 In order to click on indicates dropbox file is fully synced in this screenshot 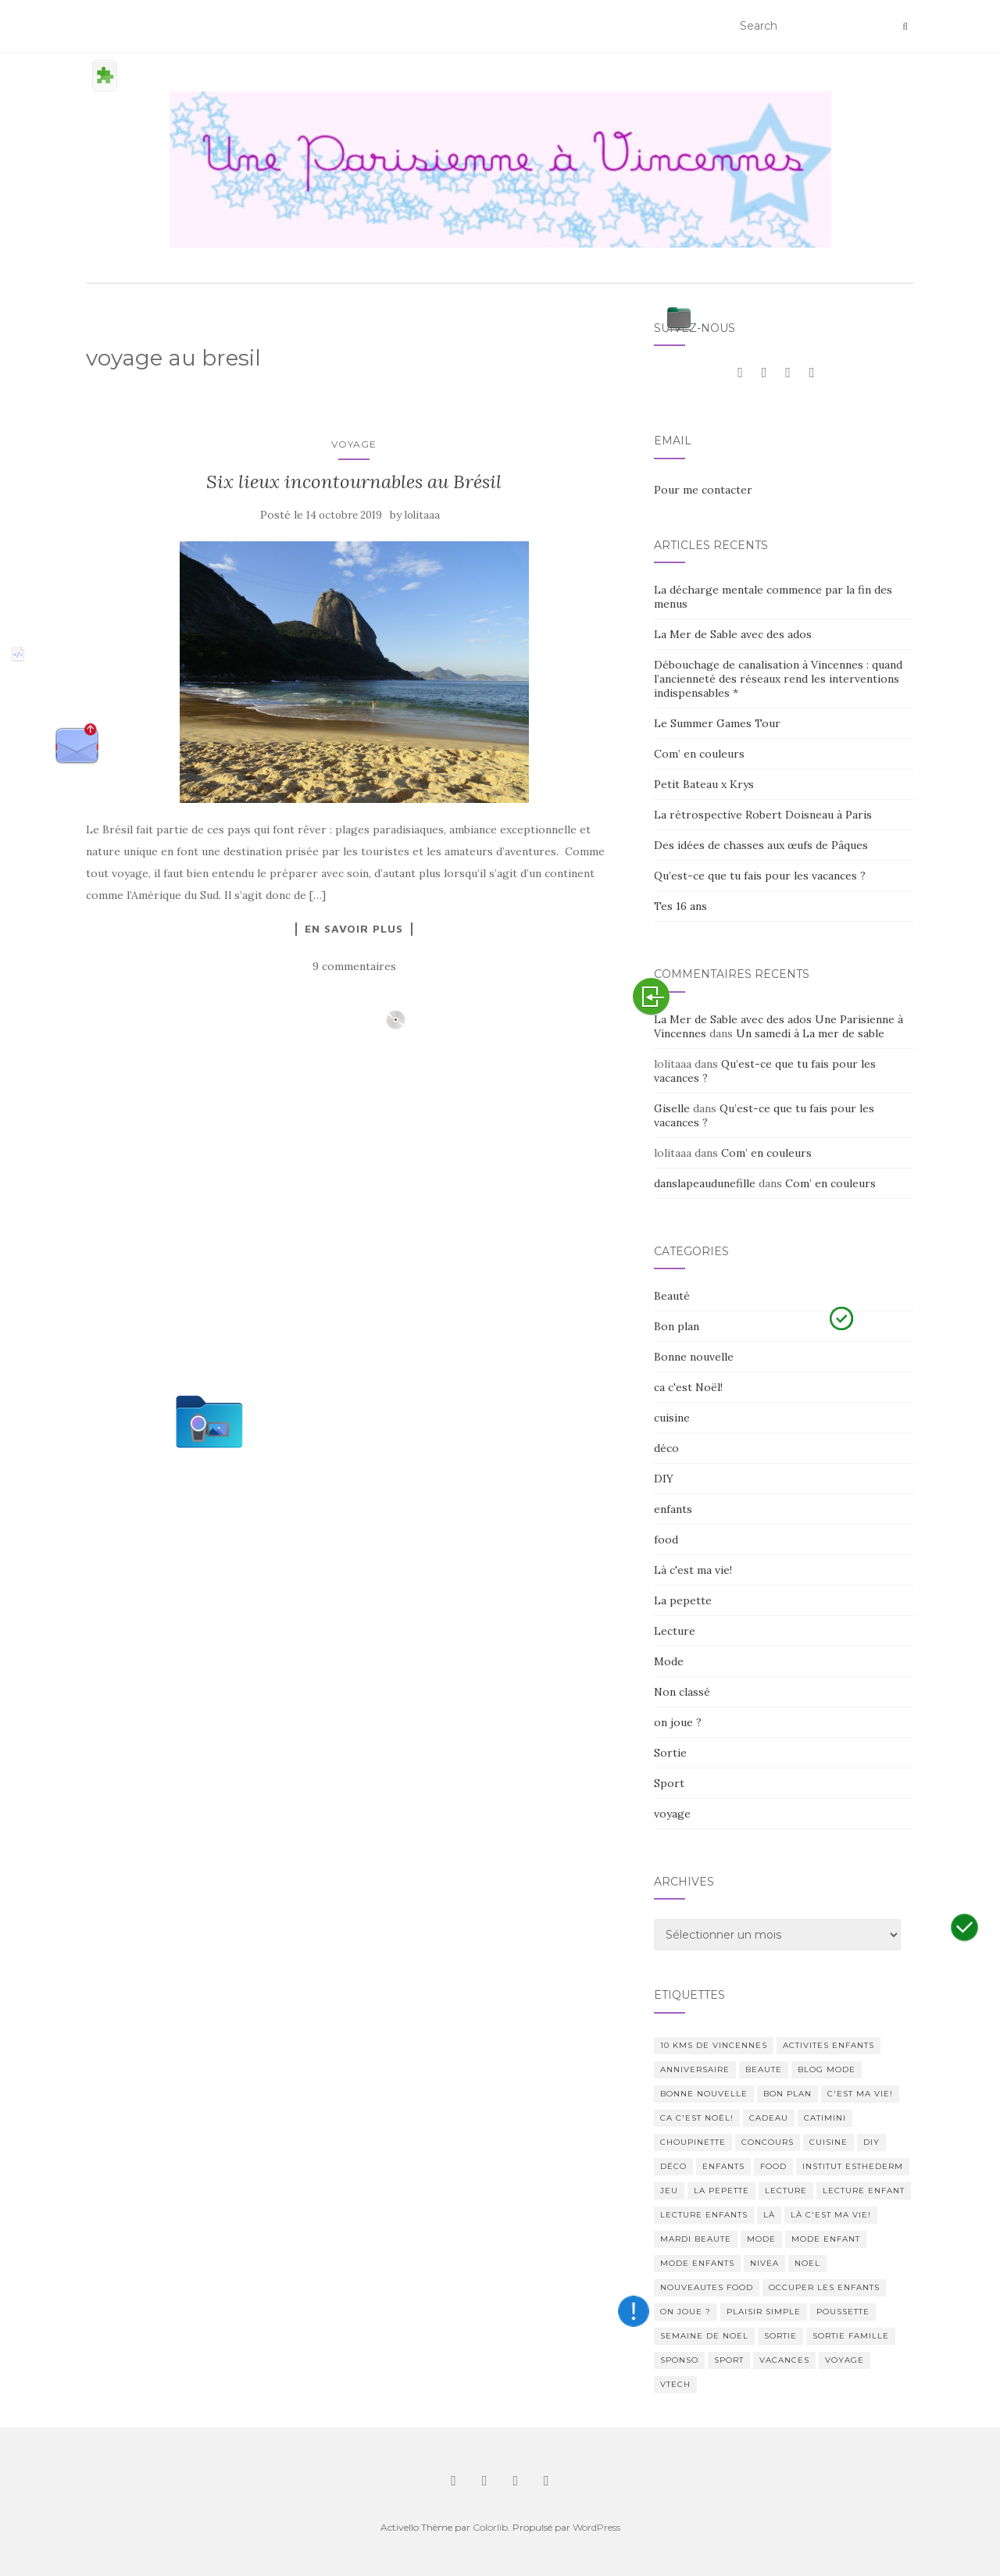, I will do `click(964, 1927)`.